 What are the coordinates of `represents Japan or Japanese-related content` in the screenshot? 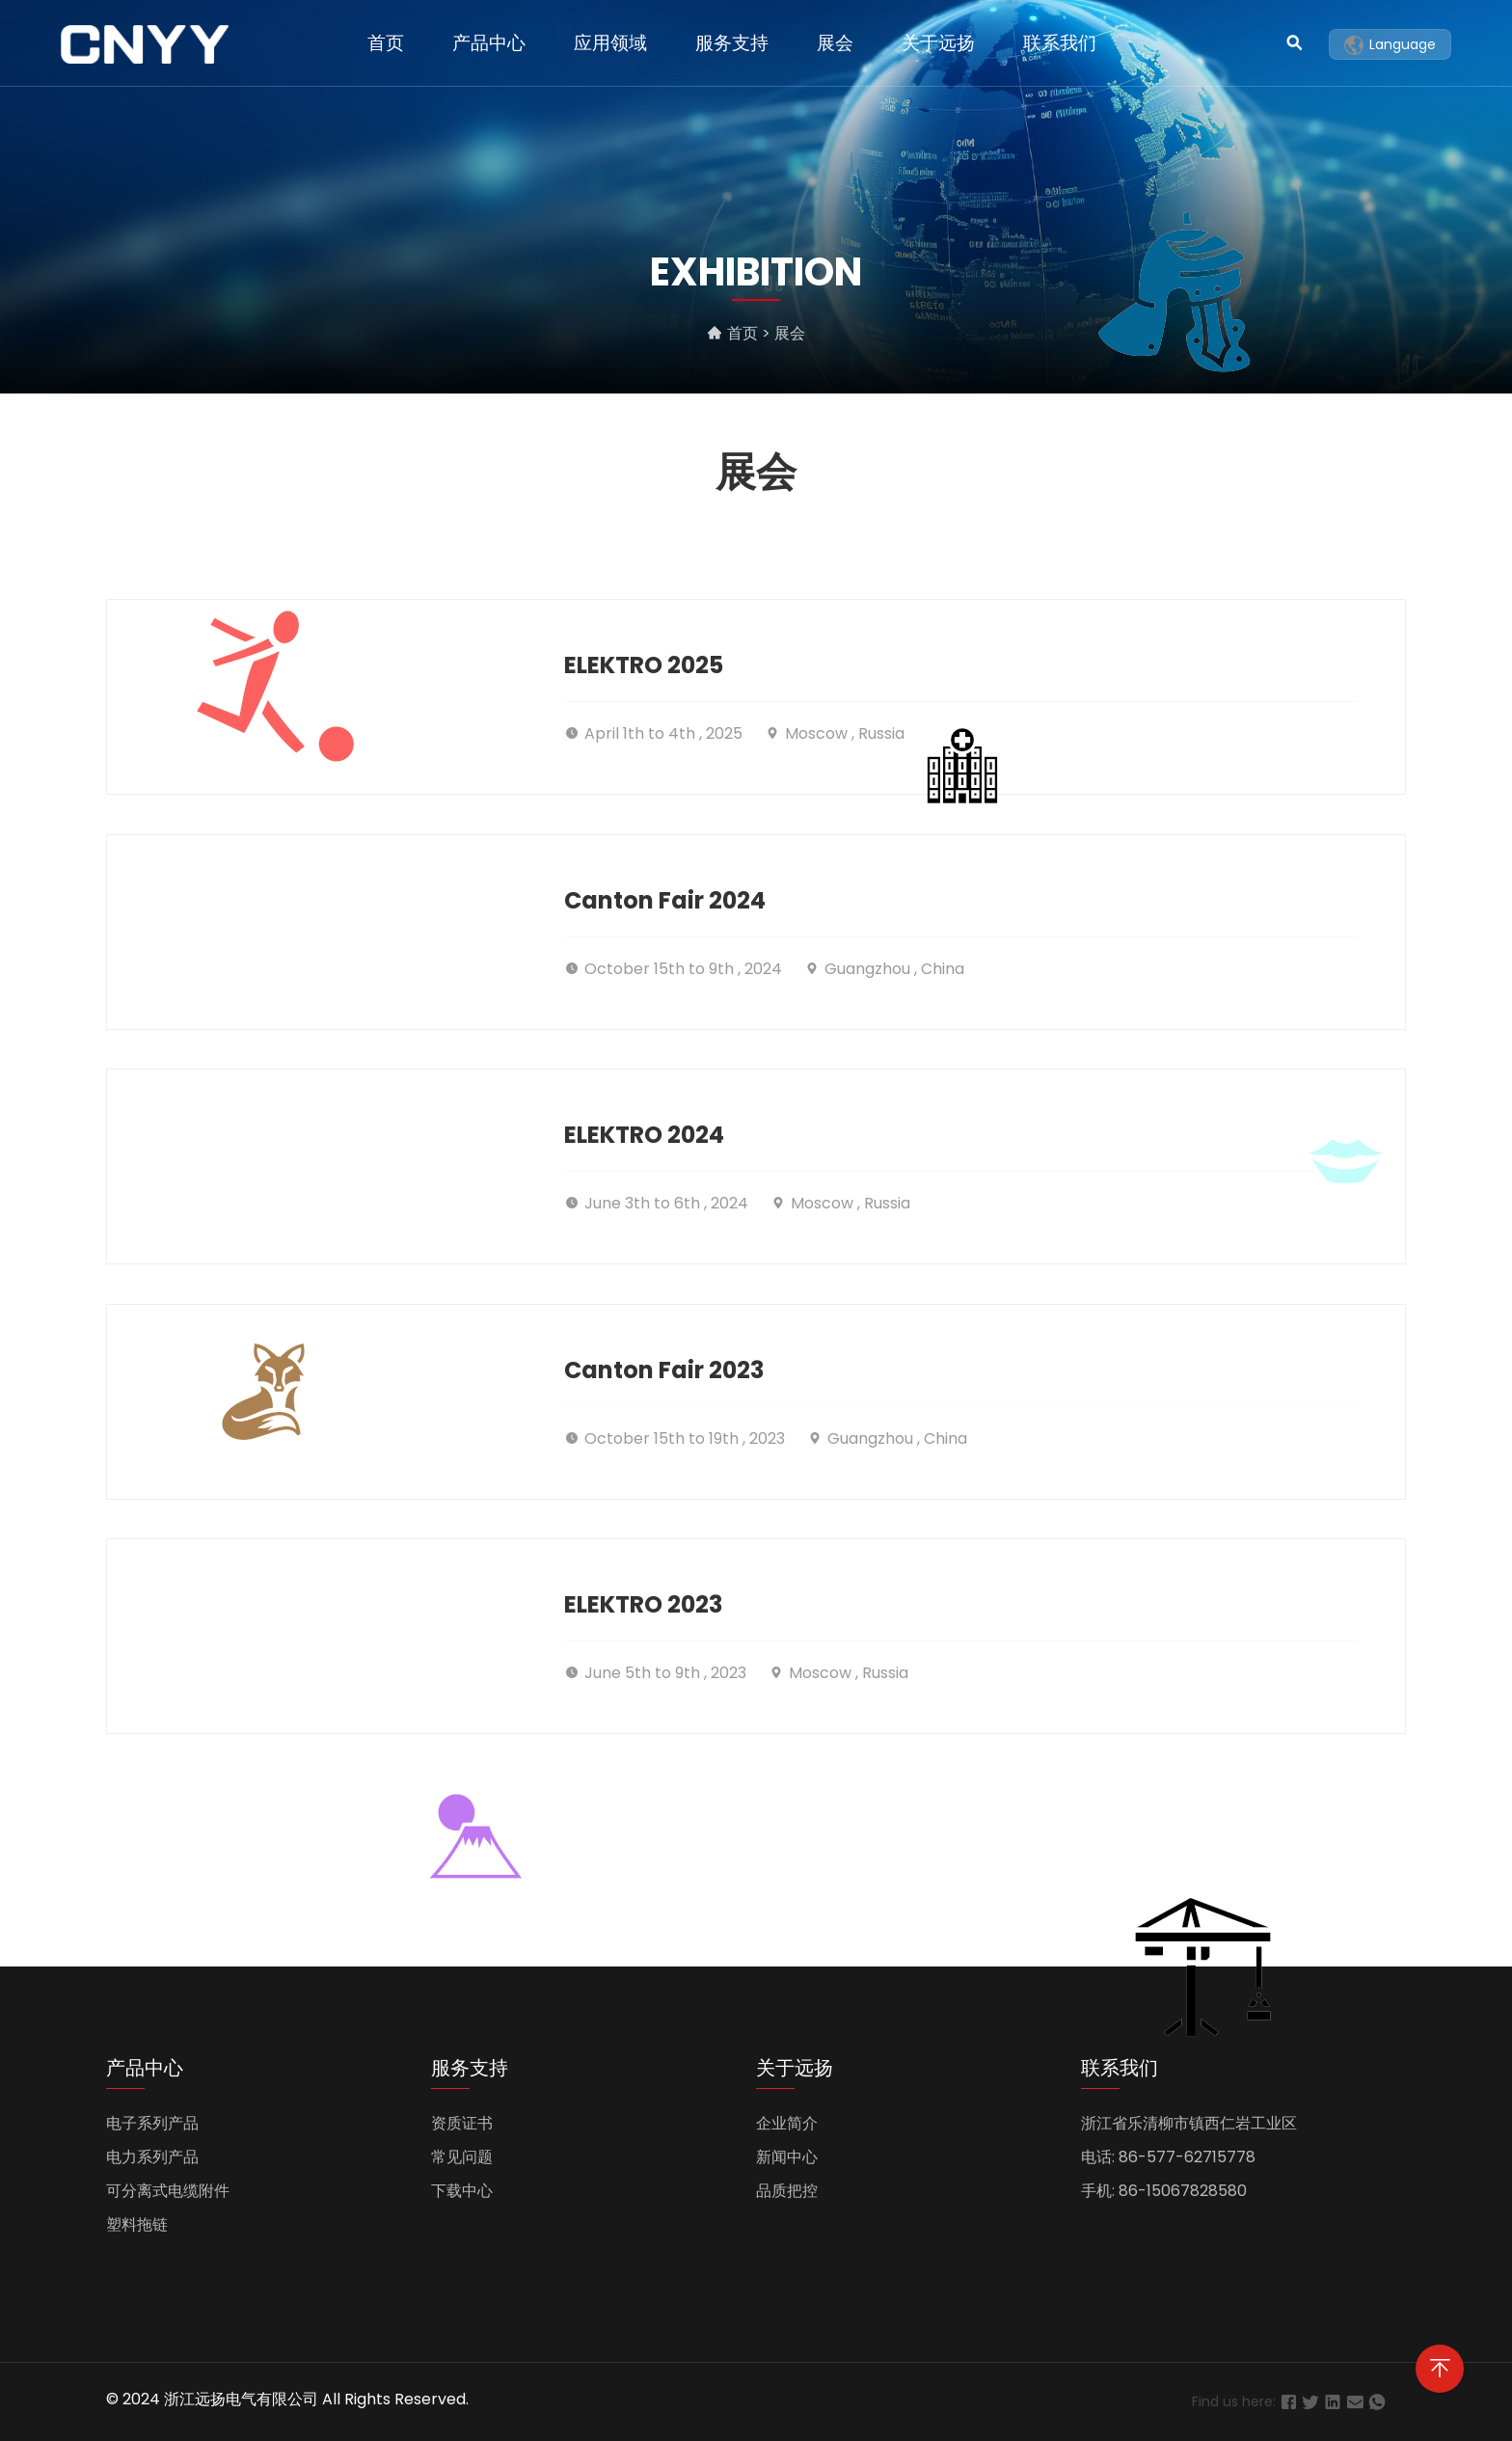 It's located at (475, 1833).